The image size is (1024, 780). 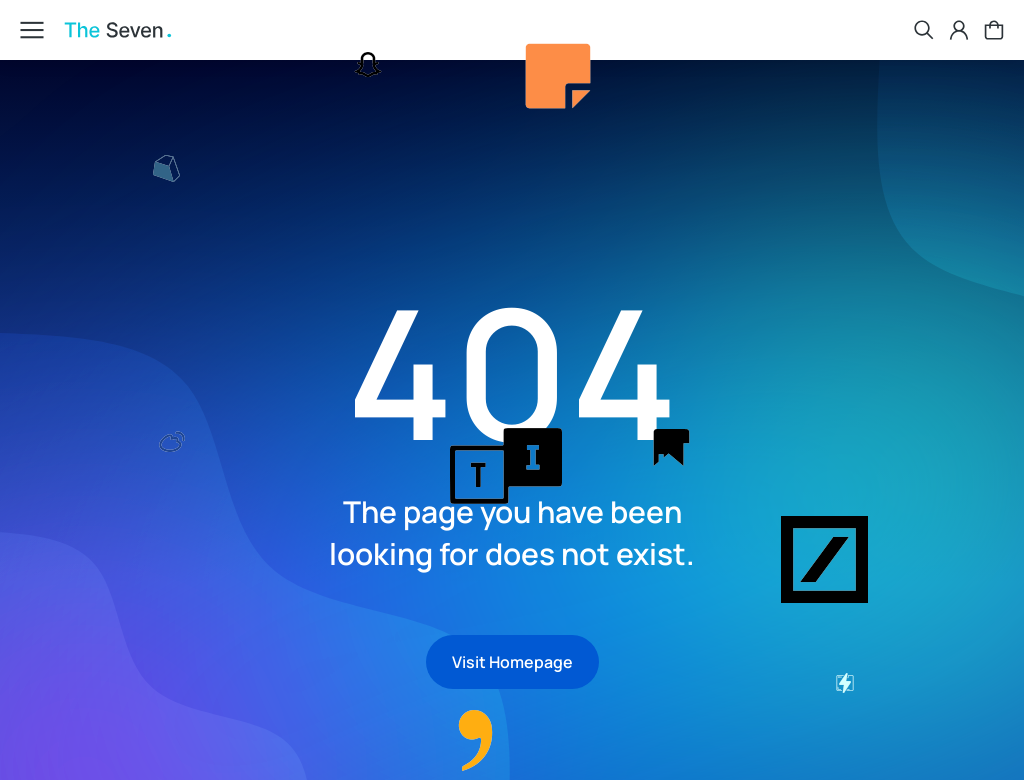 I want to click on access Deutsche Bank banking services, so click(x=824, y=559).